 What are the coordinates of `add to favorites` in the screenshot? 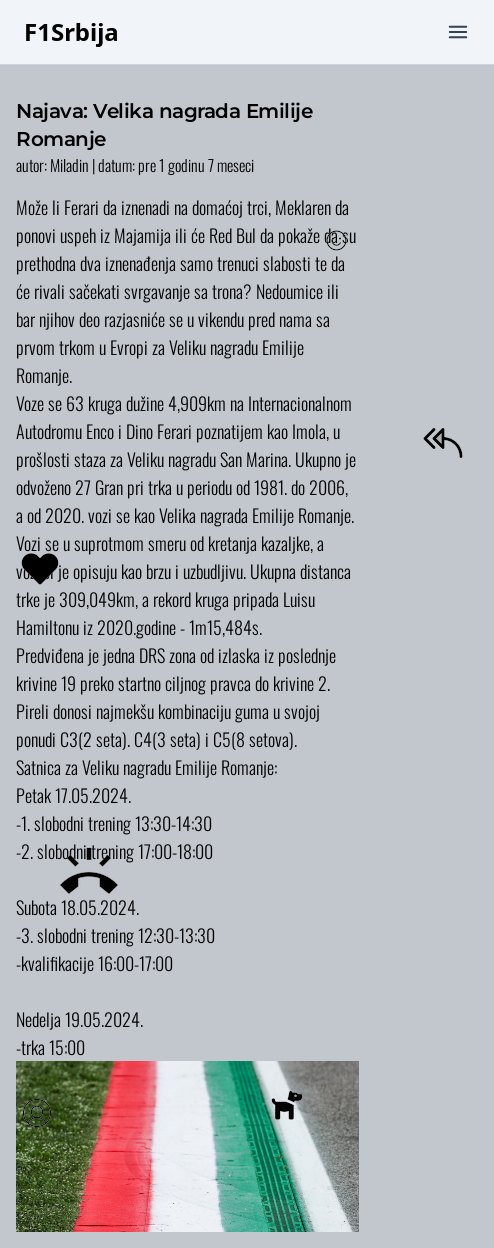 It's located at (40, 568).